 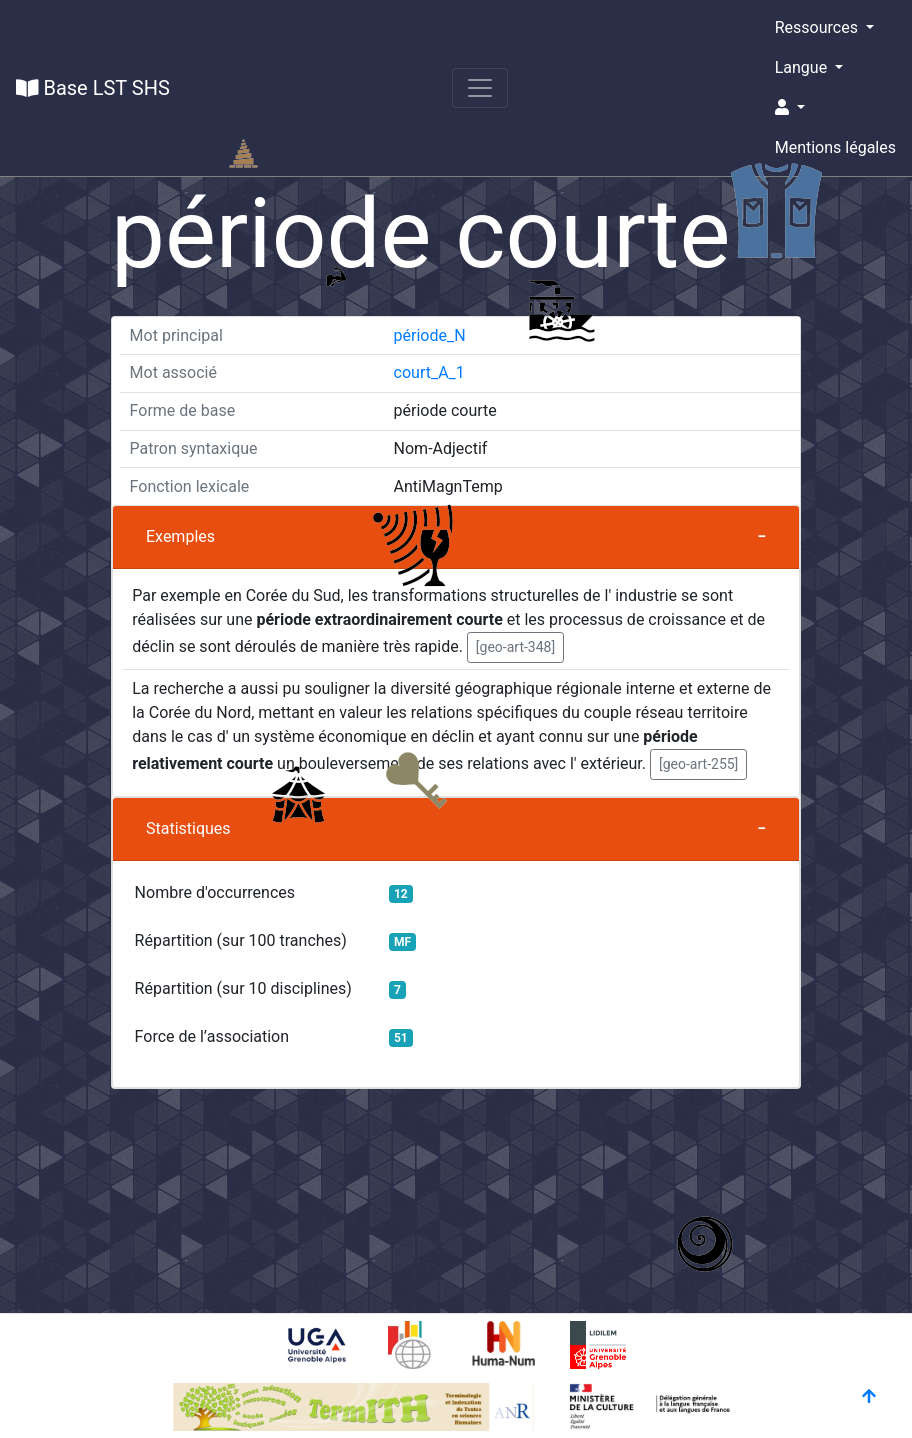 I want to click on navigate to riverboat or steamship tours, so click(x=562, y=313).